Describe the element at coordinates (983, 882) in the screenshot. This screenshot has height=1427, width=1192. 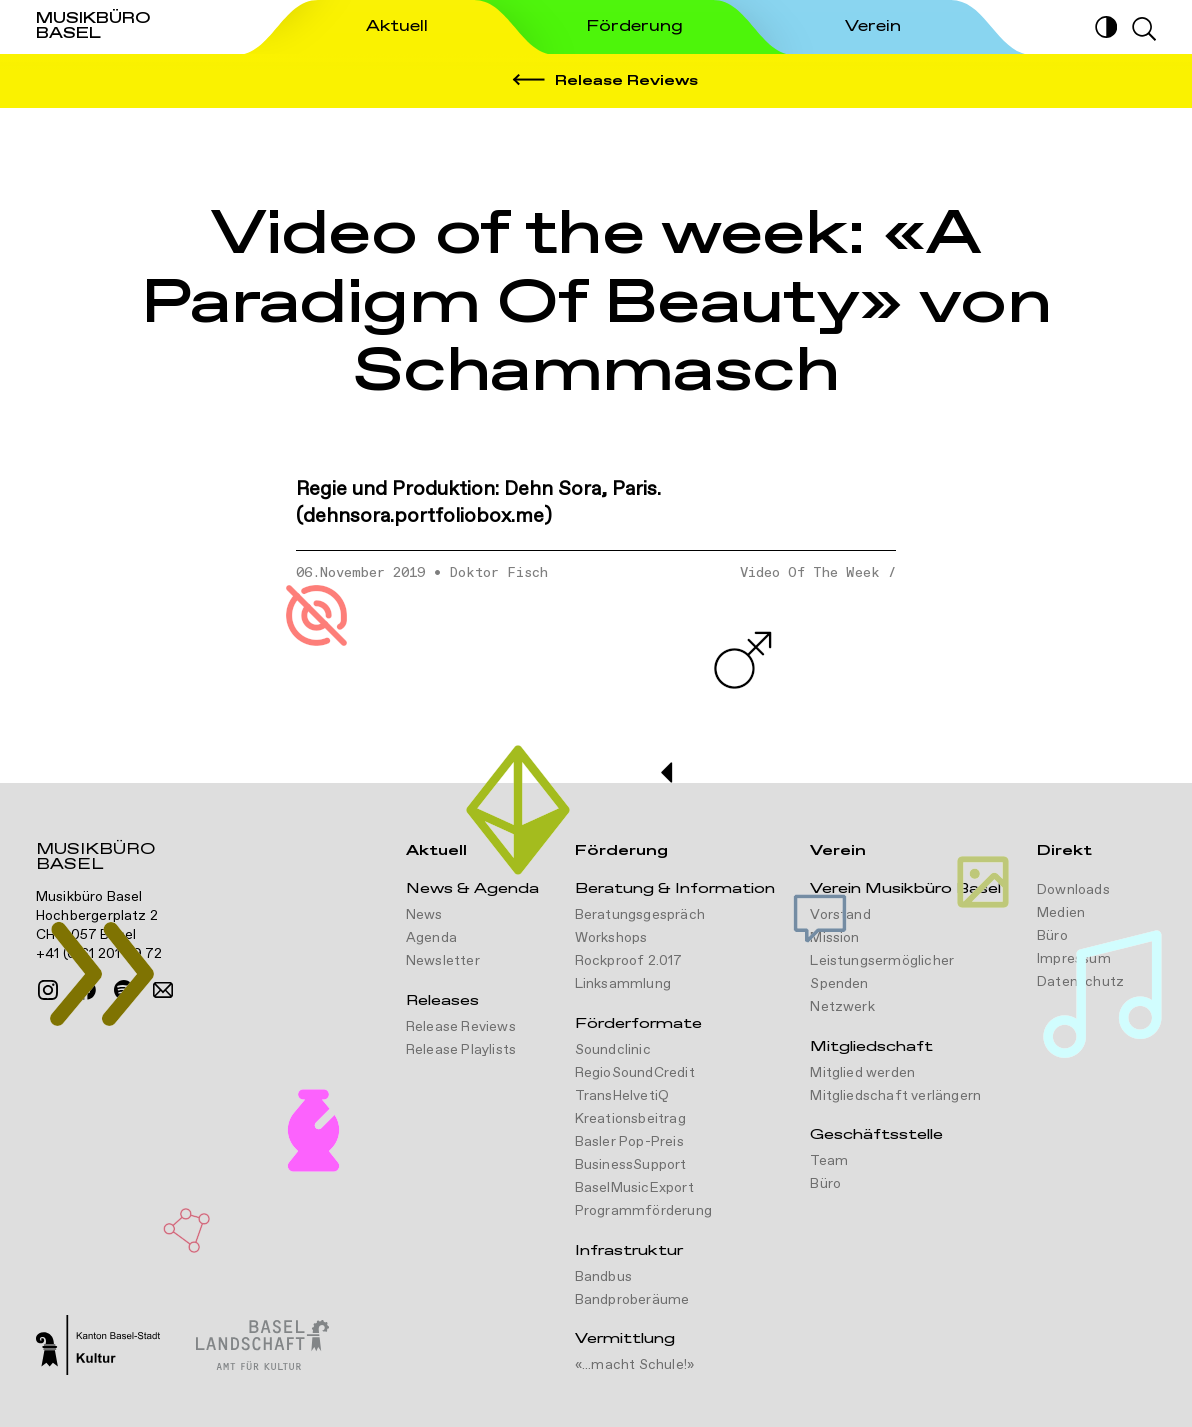
I see `view or browse images` at that location.